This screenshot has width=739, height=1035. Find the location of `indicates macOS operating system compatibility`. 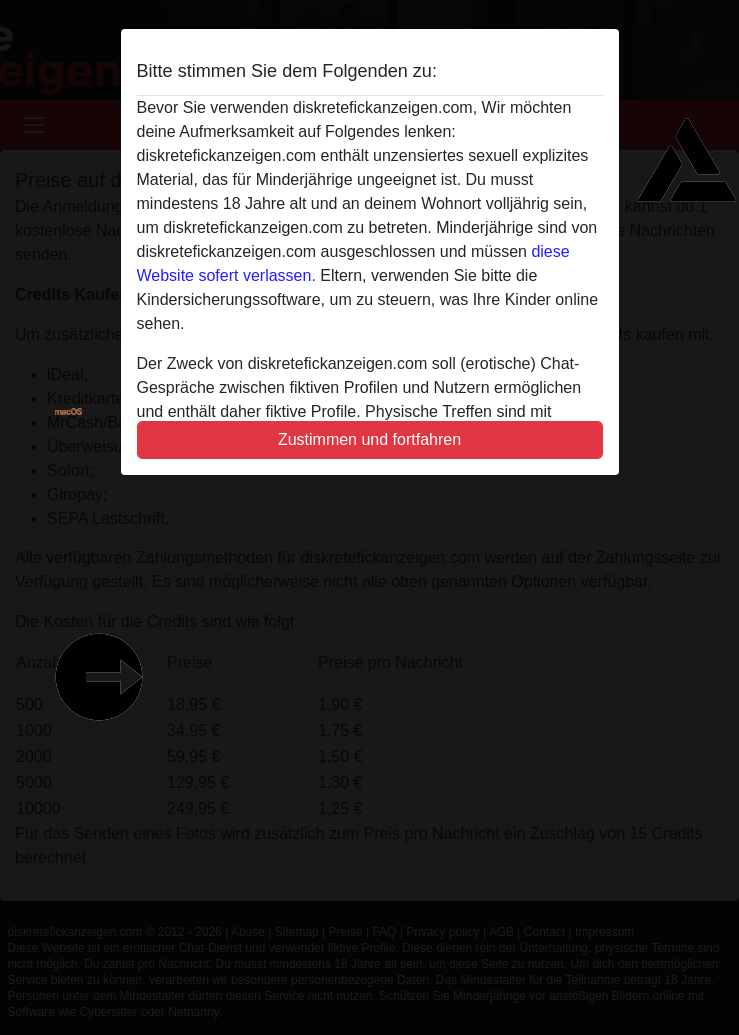

indicates macOS operating system compatibility is located at coordinates (68, 411).